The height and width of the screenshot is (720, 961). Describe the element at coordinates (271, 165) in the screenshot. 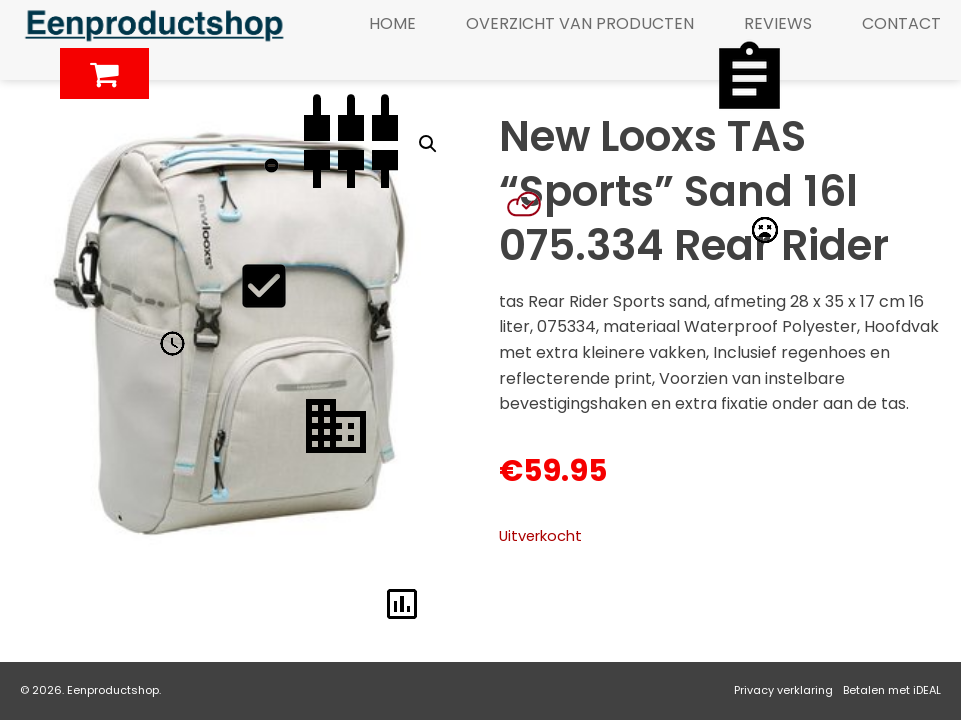

I see `do not disturb mode is enabled` at that location.